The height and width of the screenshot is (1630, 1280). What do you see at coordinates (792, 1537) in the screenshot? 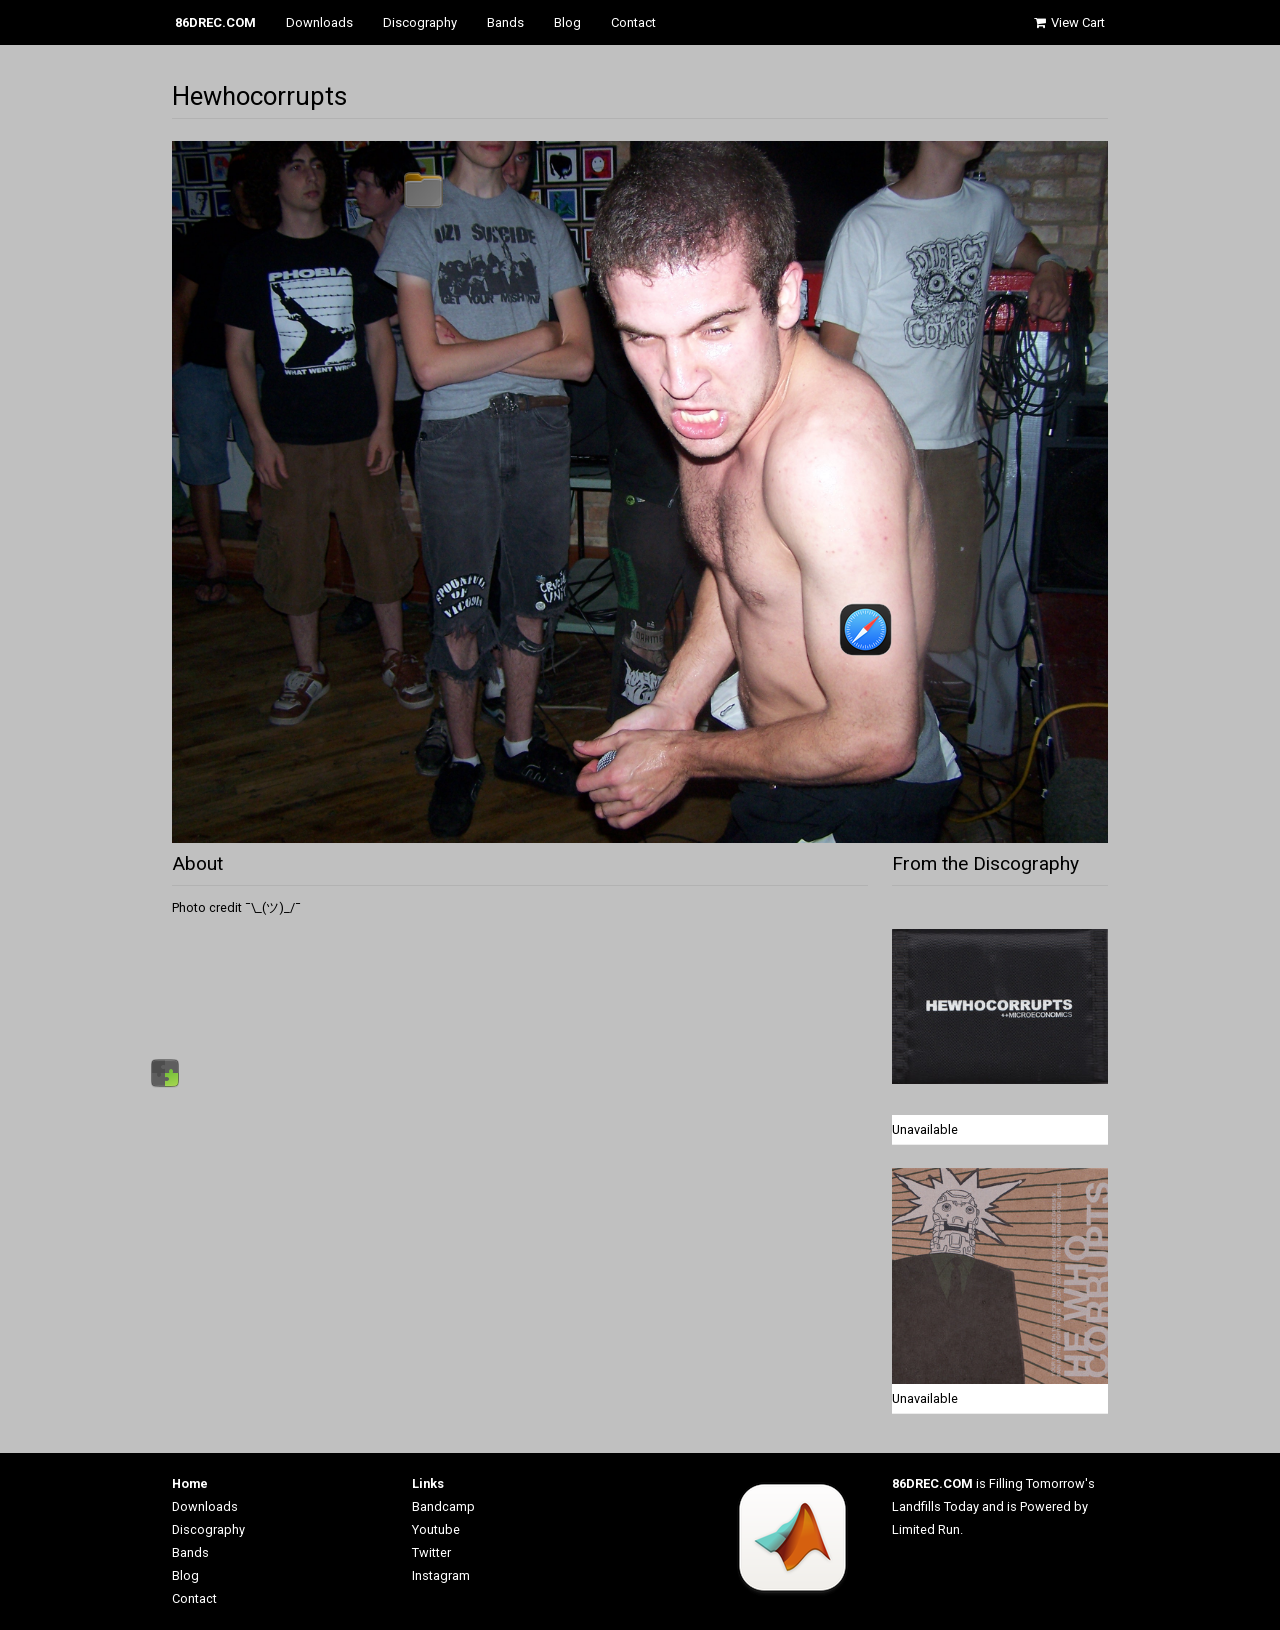
I see `open MATLAB application` at bounding box center [792, 1537].